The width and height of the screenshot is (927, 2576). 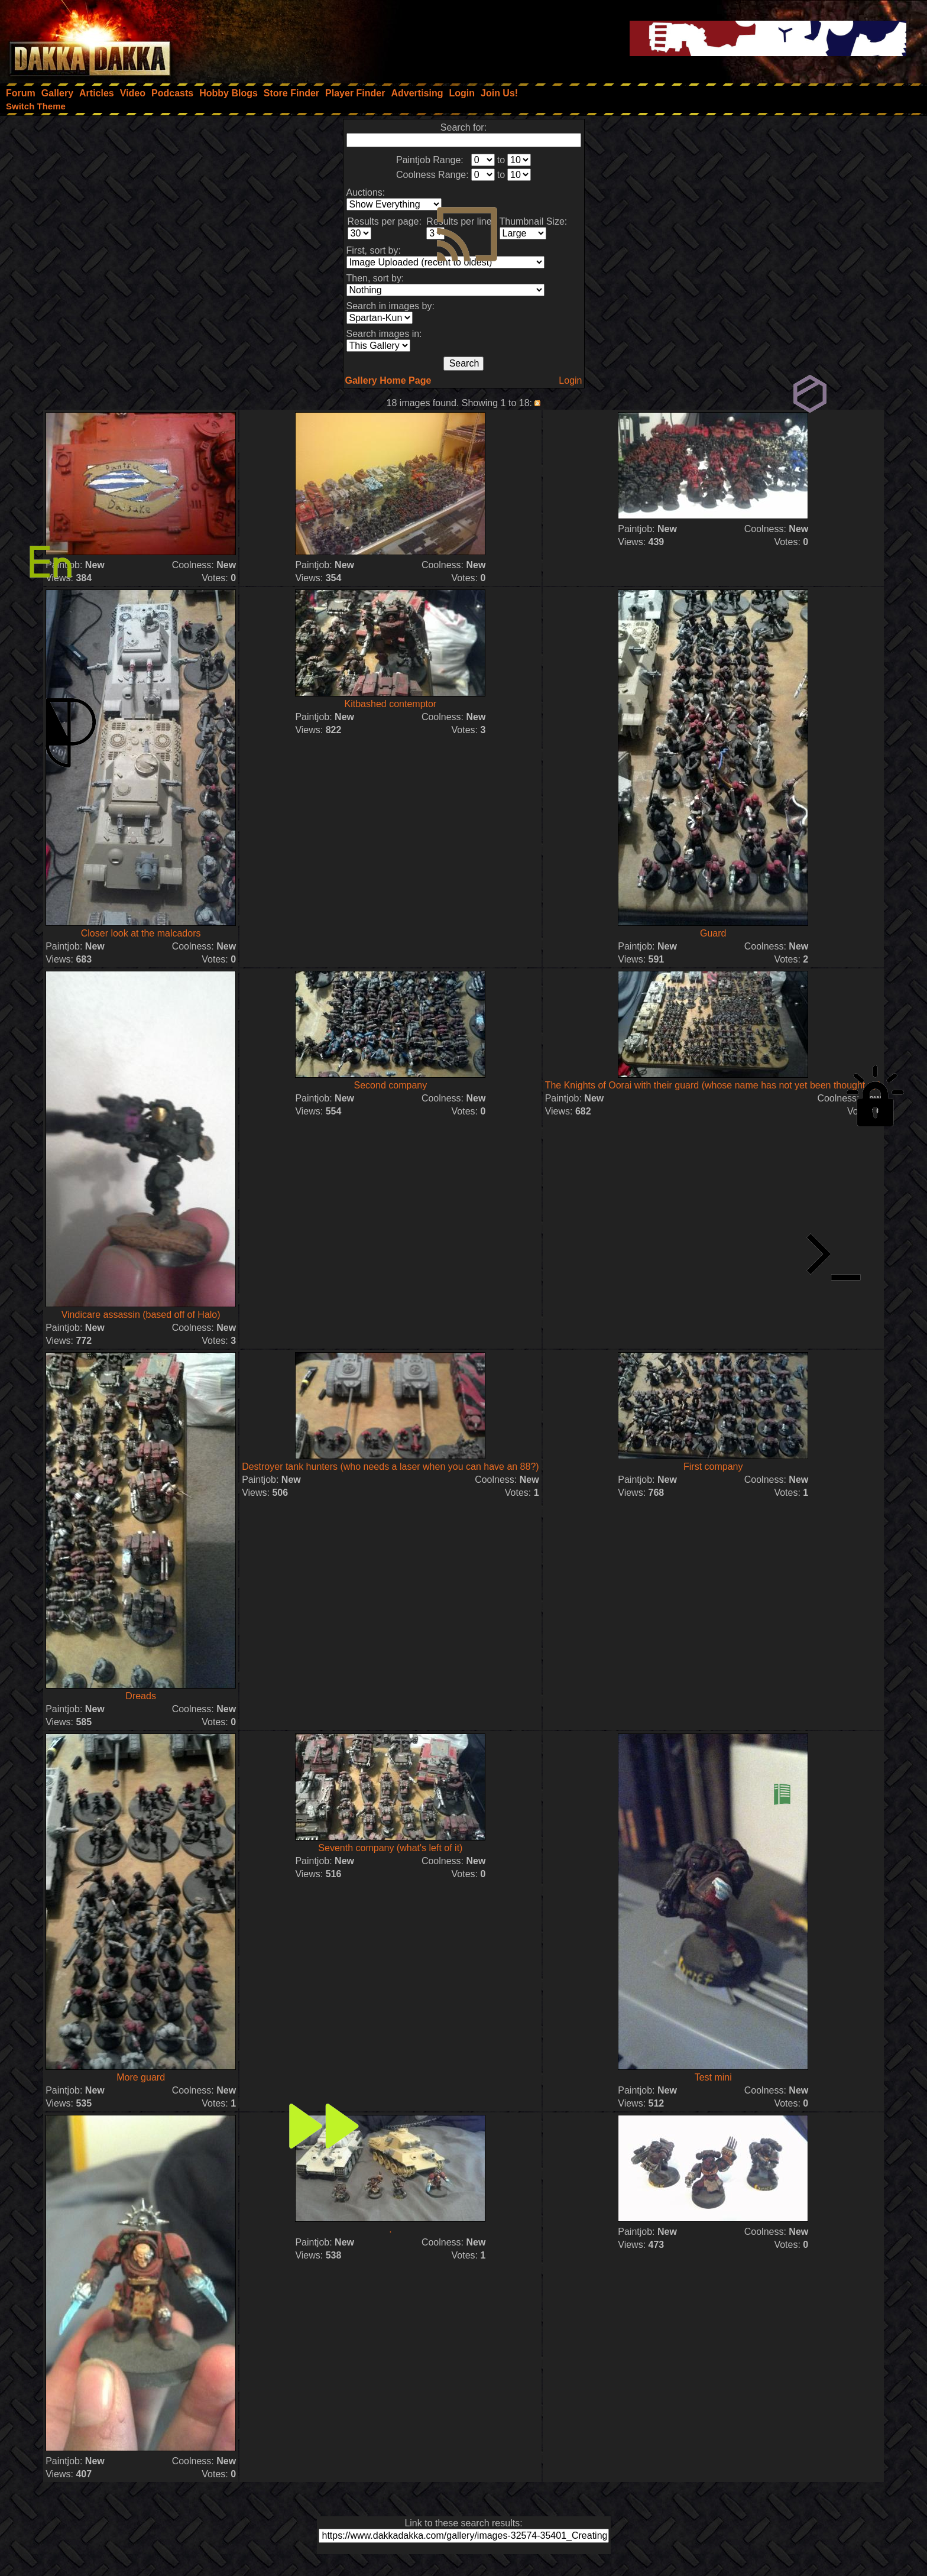 I want to click on switch to english language input, so click(x=50, y=562).